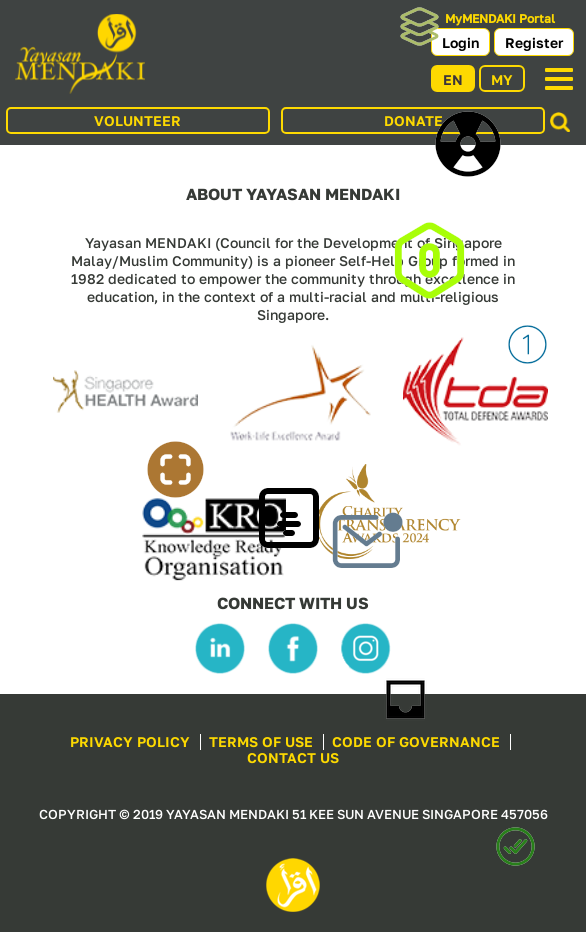 This screenshot has width=586, height=932. I want to click on tap to scan a QR code or barcode, so click(175, 469).